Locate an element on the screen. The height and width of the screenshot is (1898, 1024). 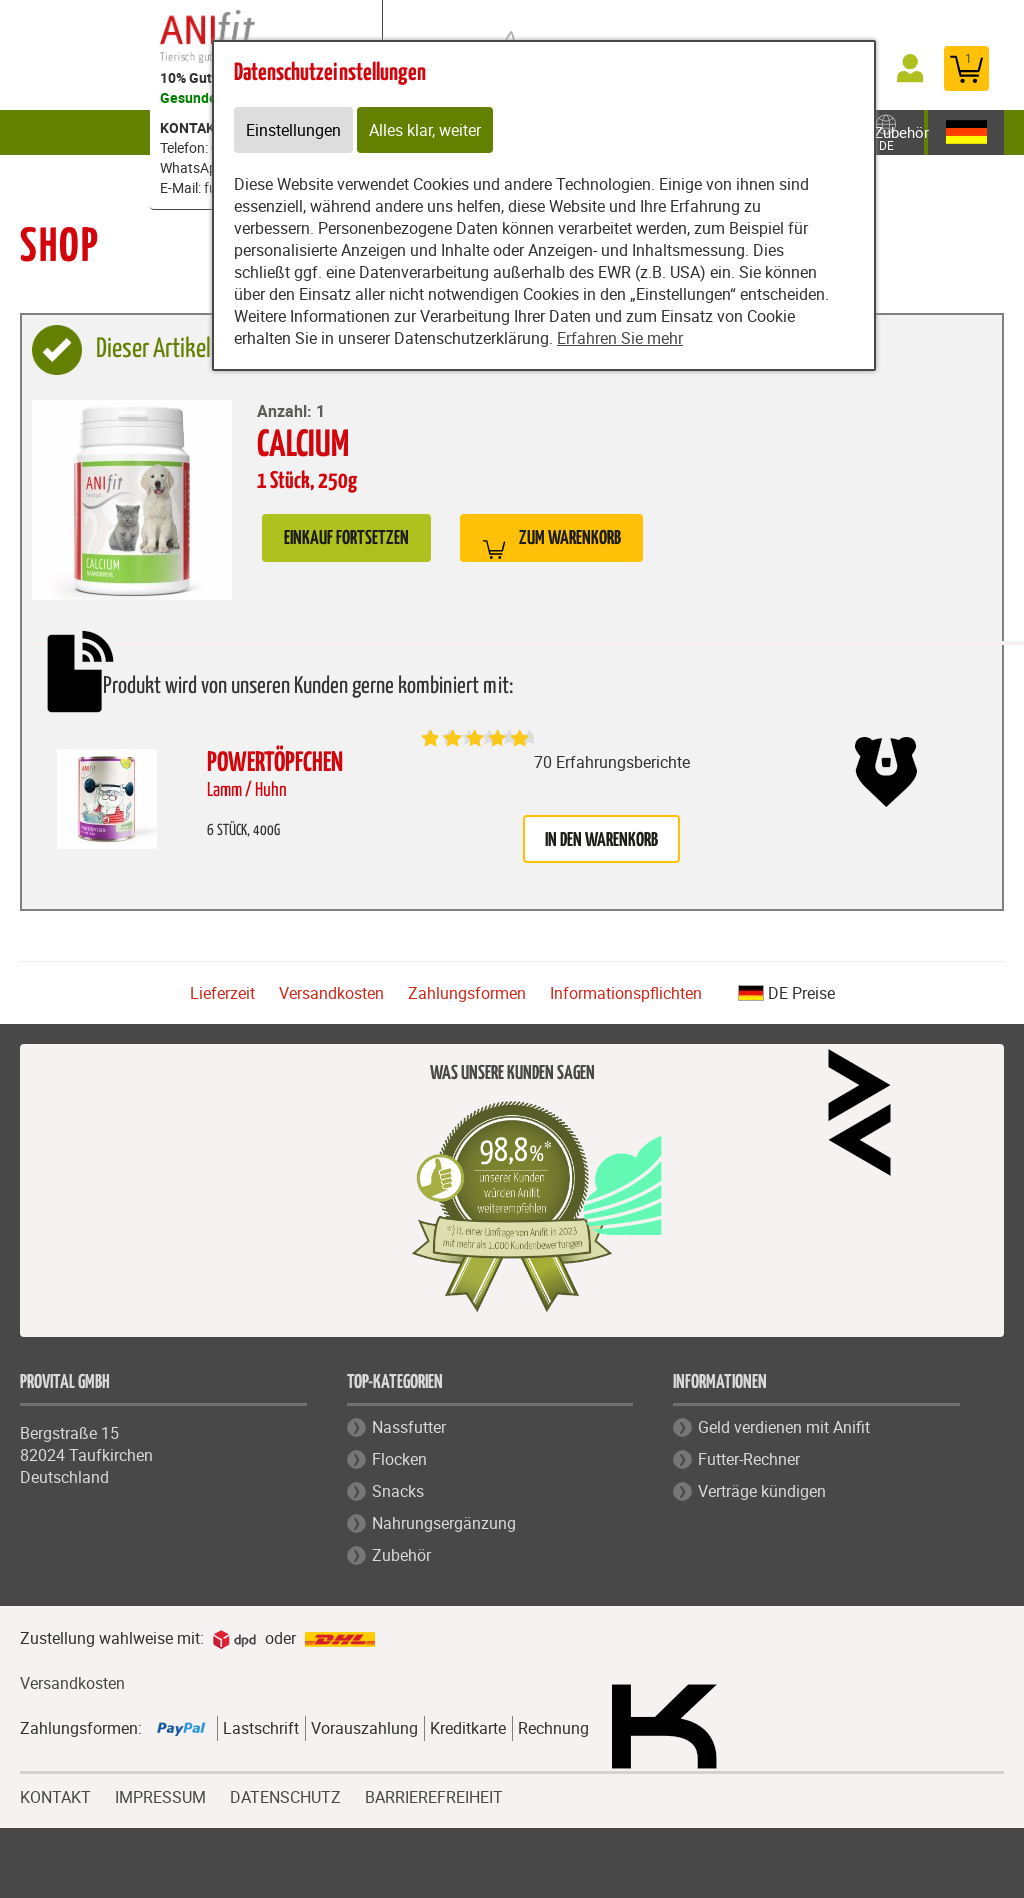
opennebula cloud management platform logo is located at coordinates (622, 1185).